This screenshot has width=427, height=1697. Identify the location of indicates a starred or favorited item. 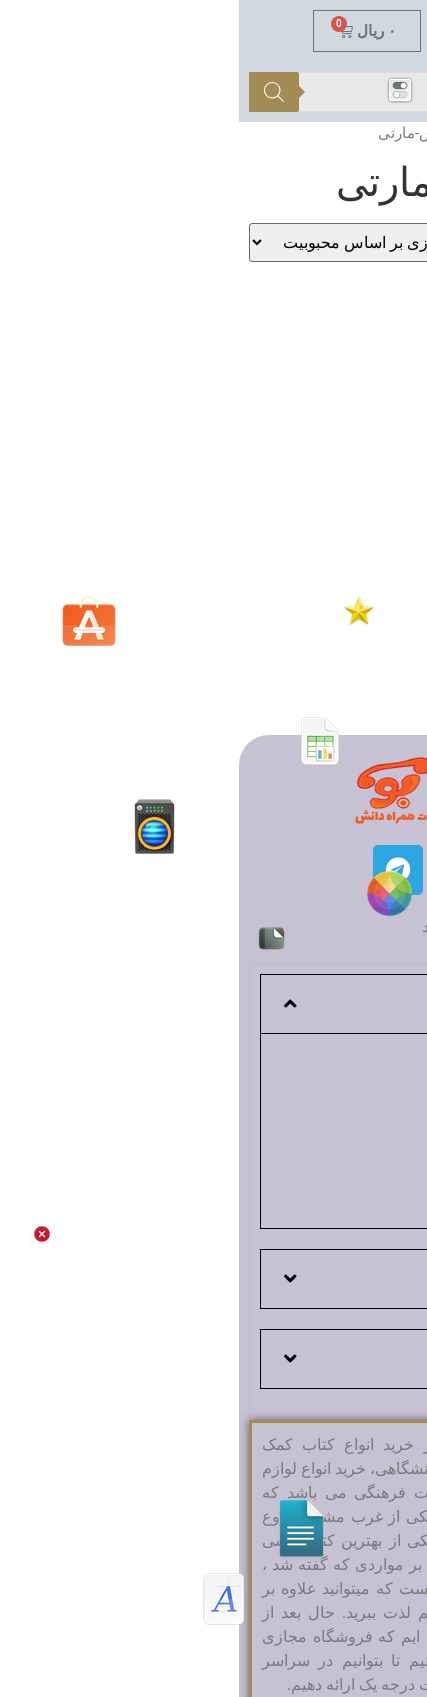
(359, 612).